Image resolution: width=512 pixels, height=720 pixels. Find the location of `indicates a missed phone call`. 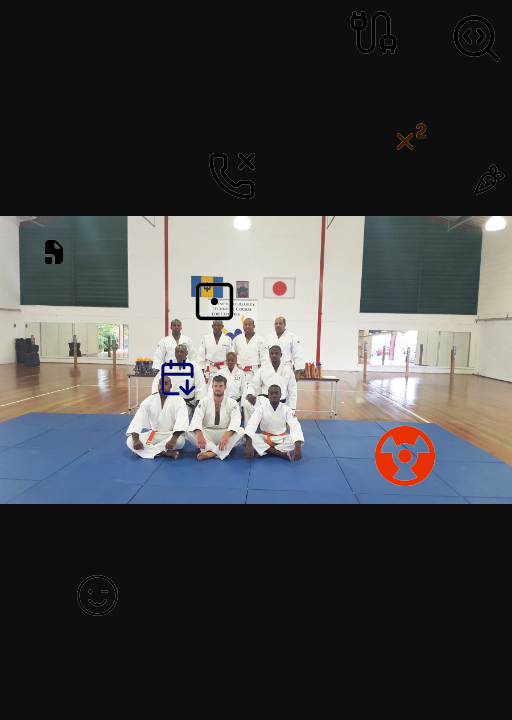

indicates a missed phone call is located at coordinates (232, 176).